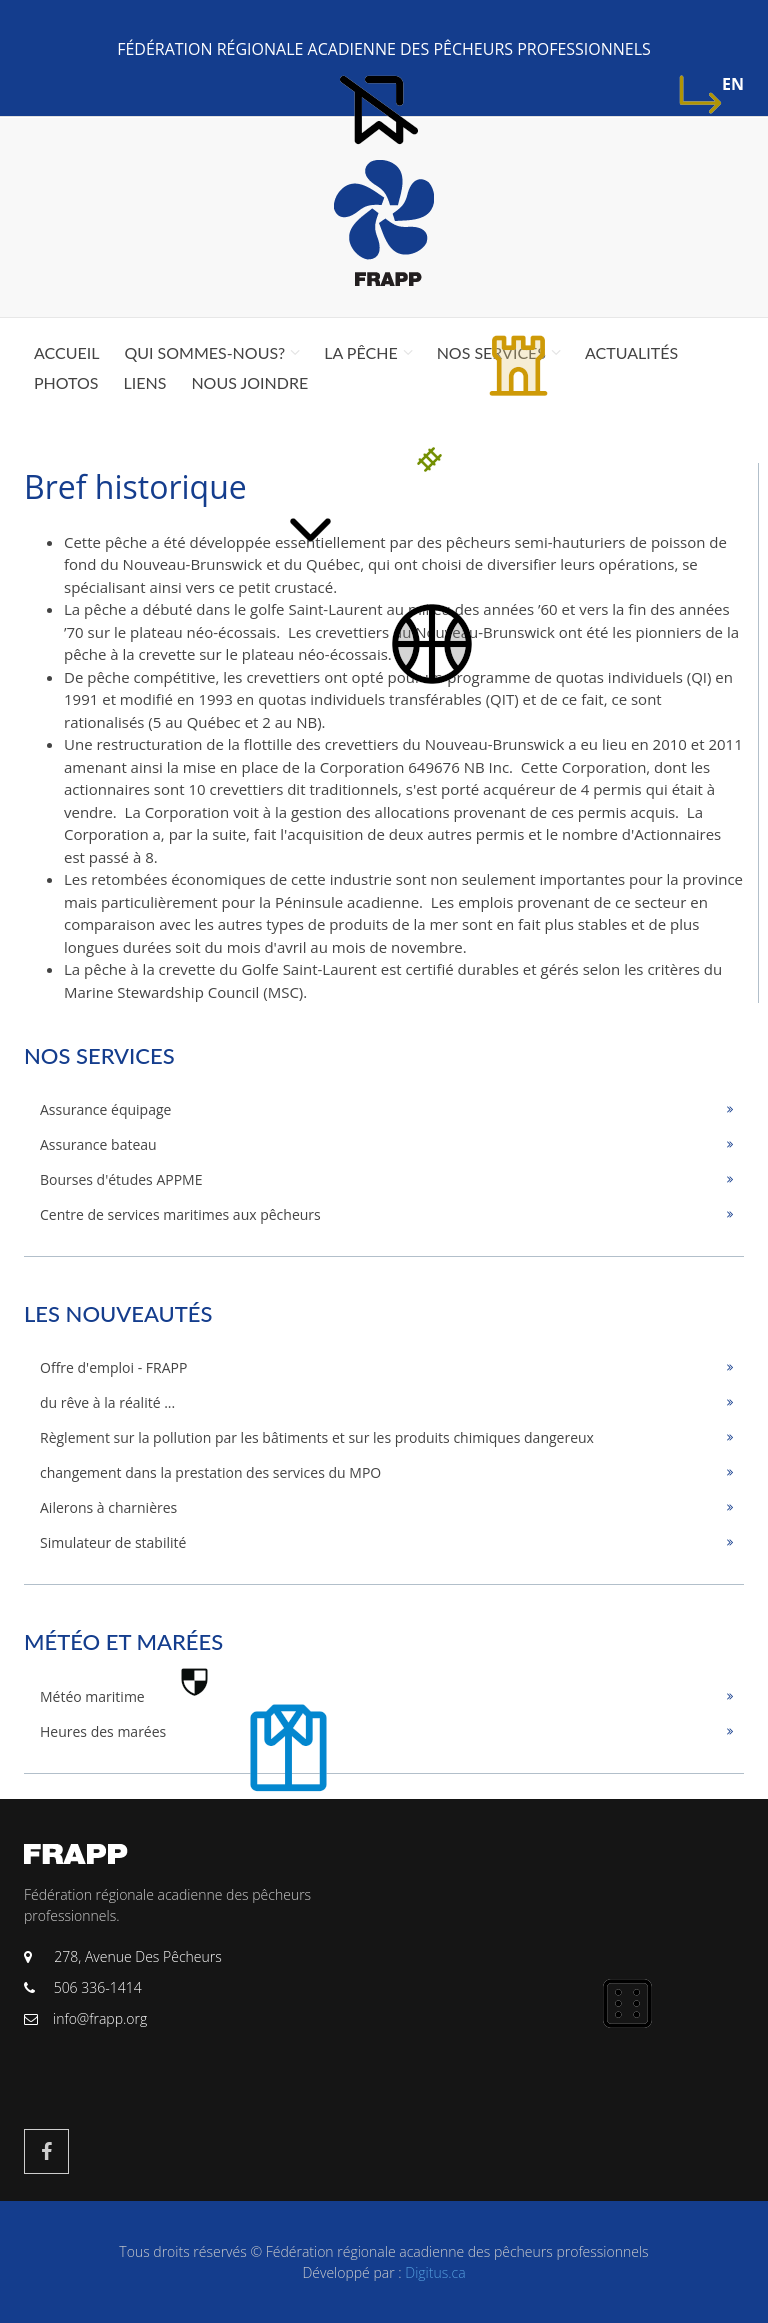  Describe the element at coordinates (194, 1680) in the screenshot. I see `indicates verified or secure status` at that location.